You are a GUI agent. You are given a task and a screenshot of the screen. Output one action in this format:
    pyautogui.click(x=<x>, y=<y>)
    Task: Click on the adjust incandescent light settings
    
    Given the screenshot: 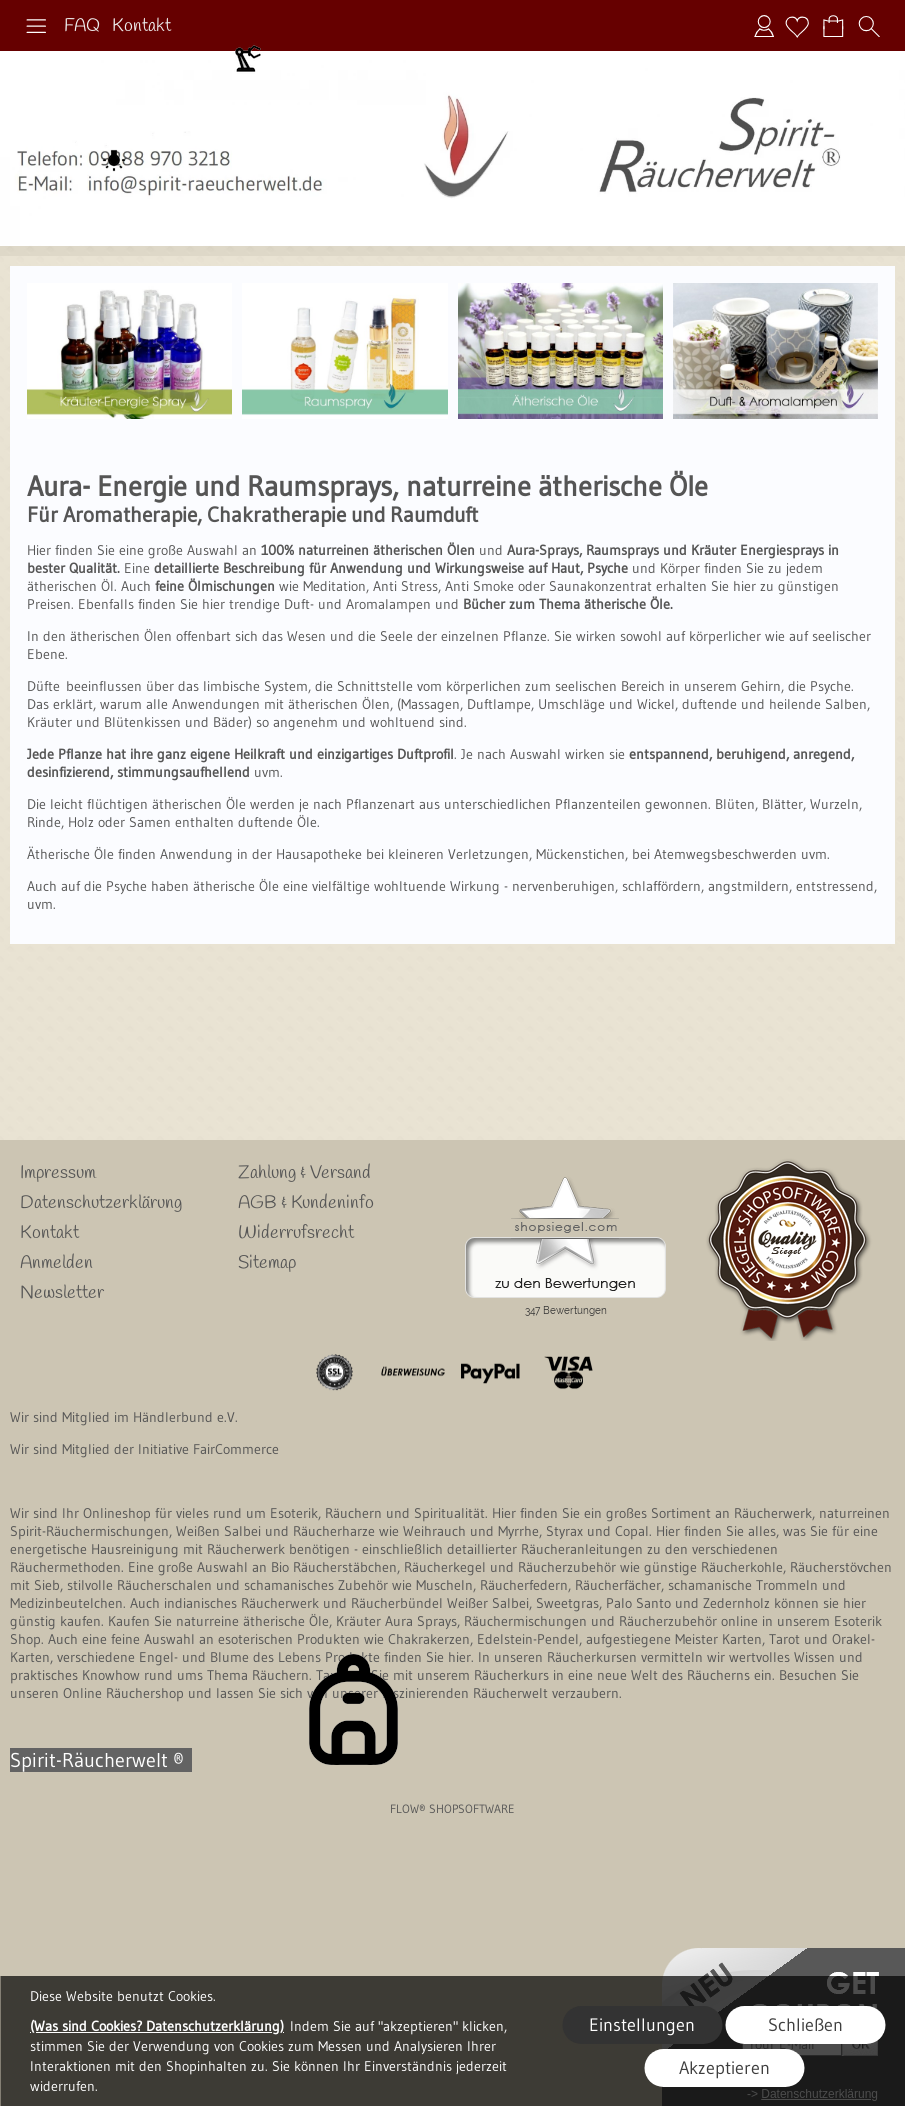 What is the action you would take?
    pyautogui.click(x=114, y=160)
    